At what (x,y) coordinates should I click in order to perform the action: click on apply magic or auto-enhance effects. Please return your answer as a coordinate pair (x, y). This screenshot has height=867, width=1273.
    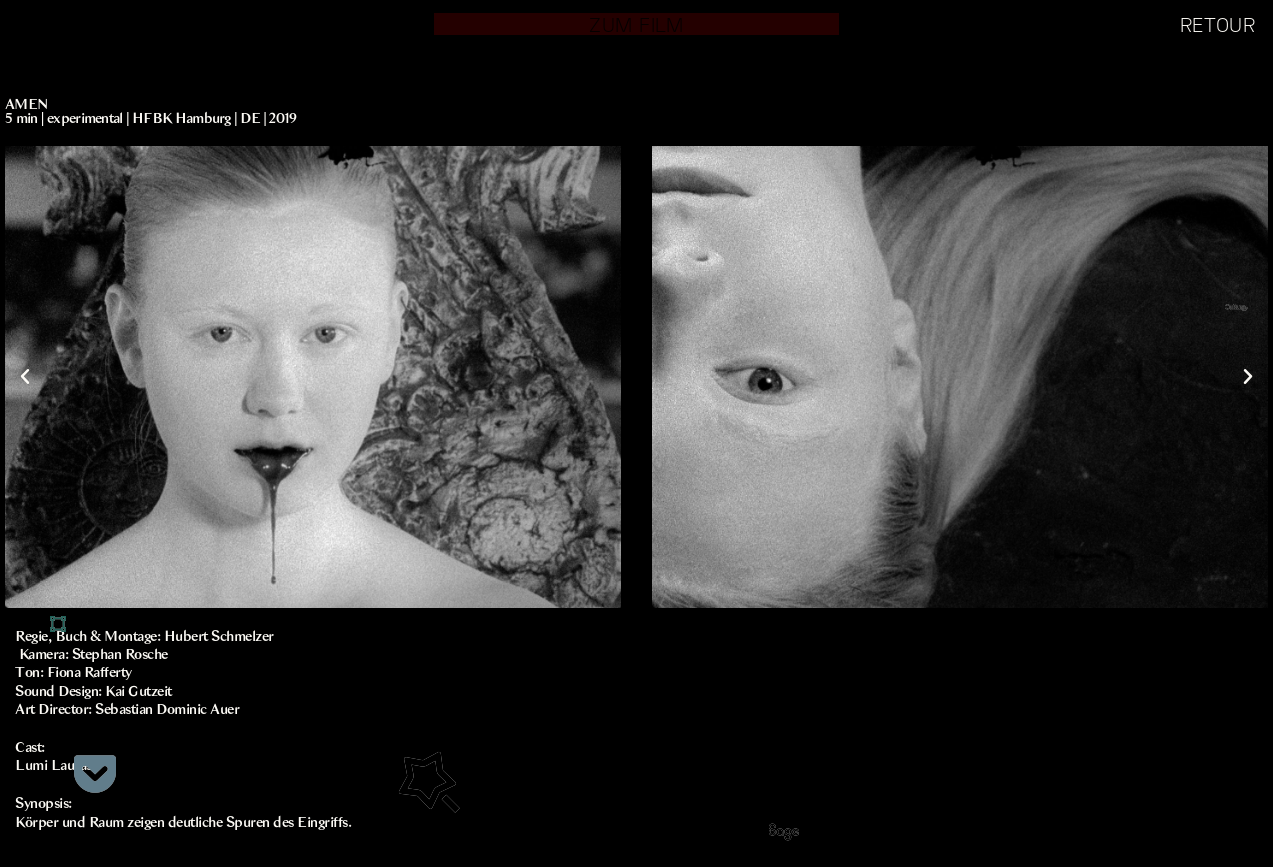
    Looking at the image, I should click on (429, 782).